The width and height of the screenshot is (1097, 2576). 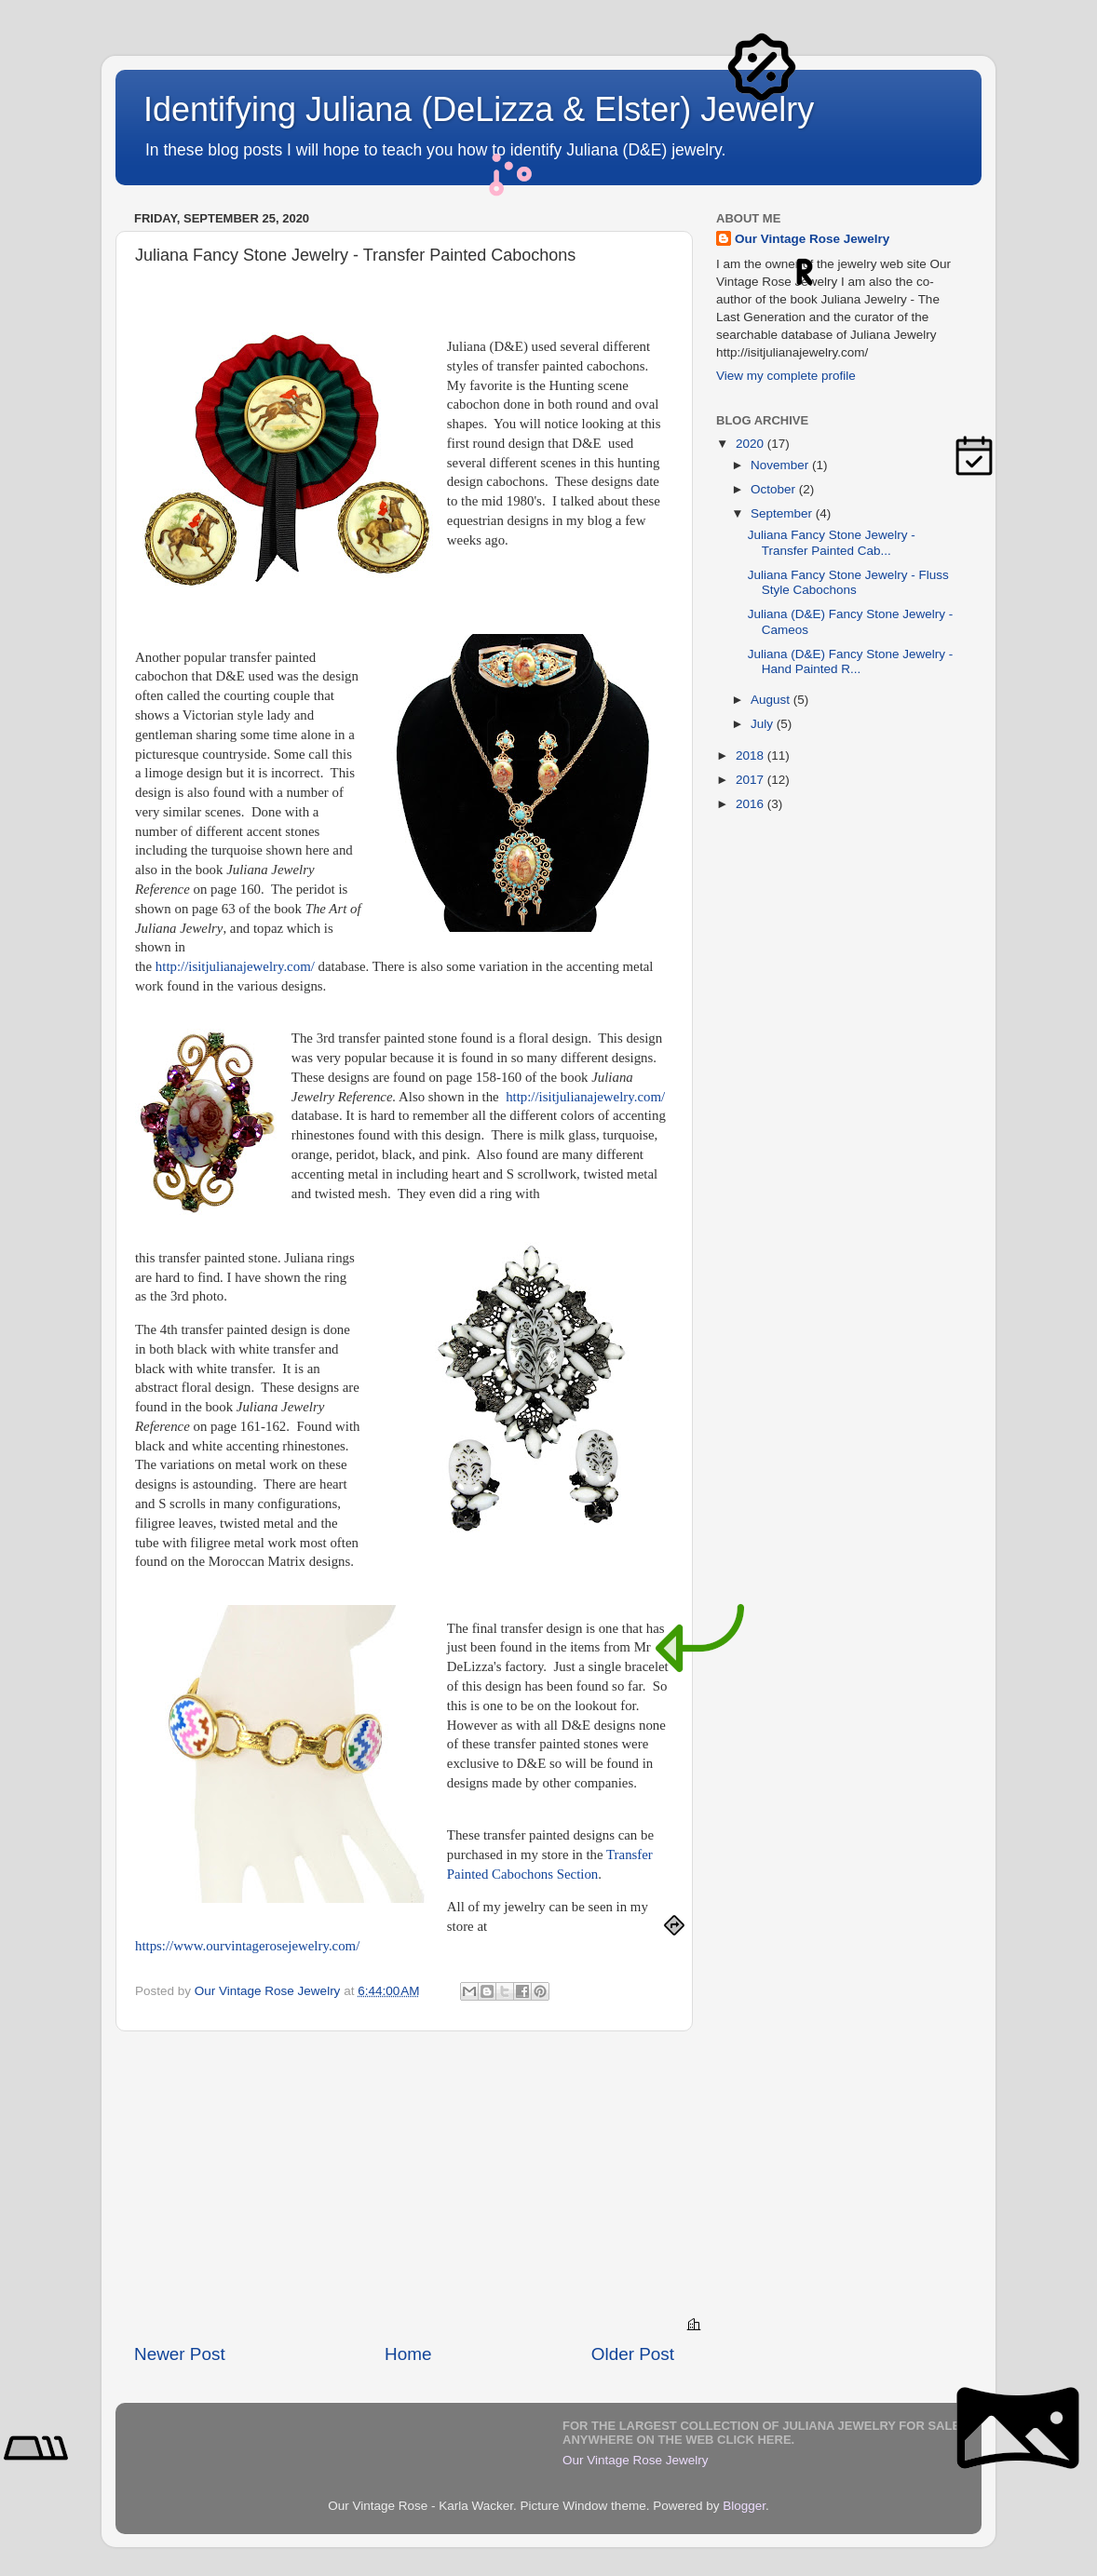 What do you see at coordinates (974, 457) in the screenshot?
I see `confirm or complete a scheduled event` at bounding box center [974, 457].